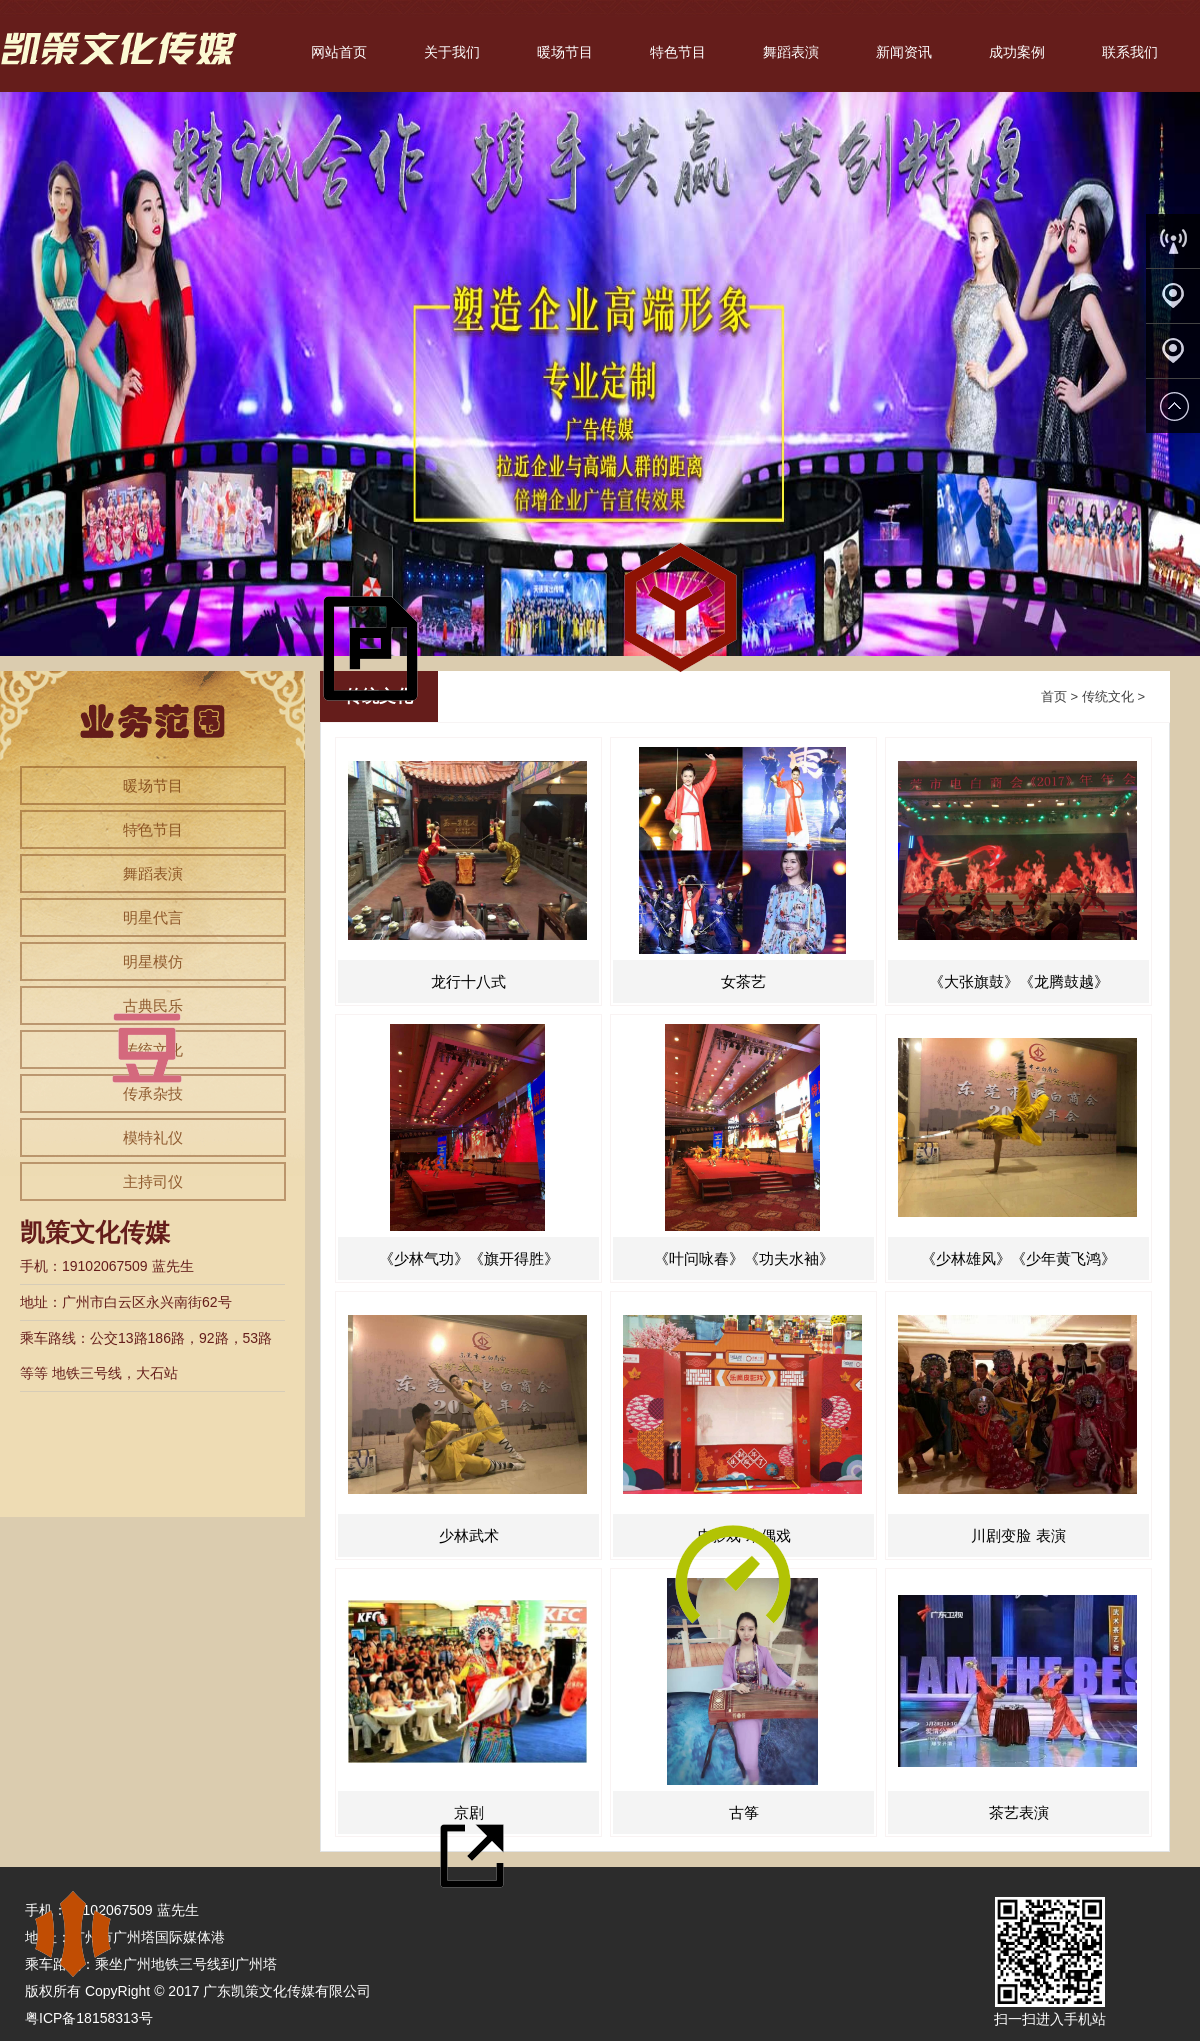  I want to click on magic platform logo, so click(73, 1934).